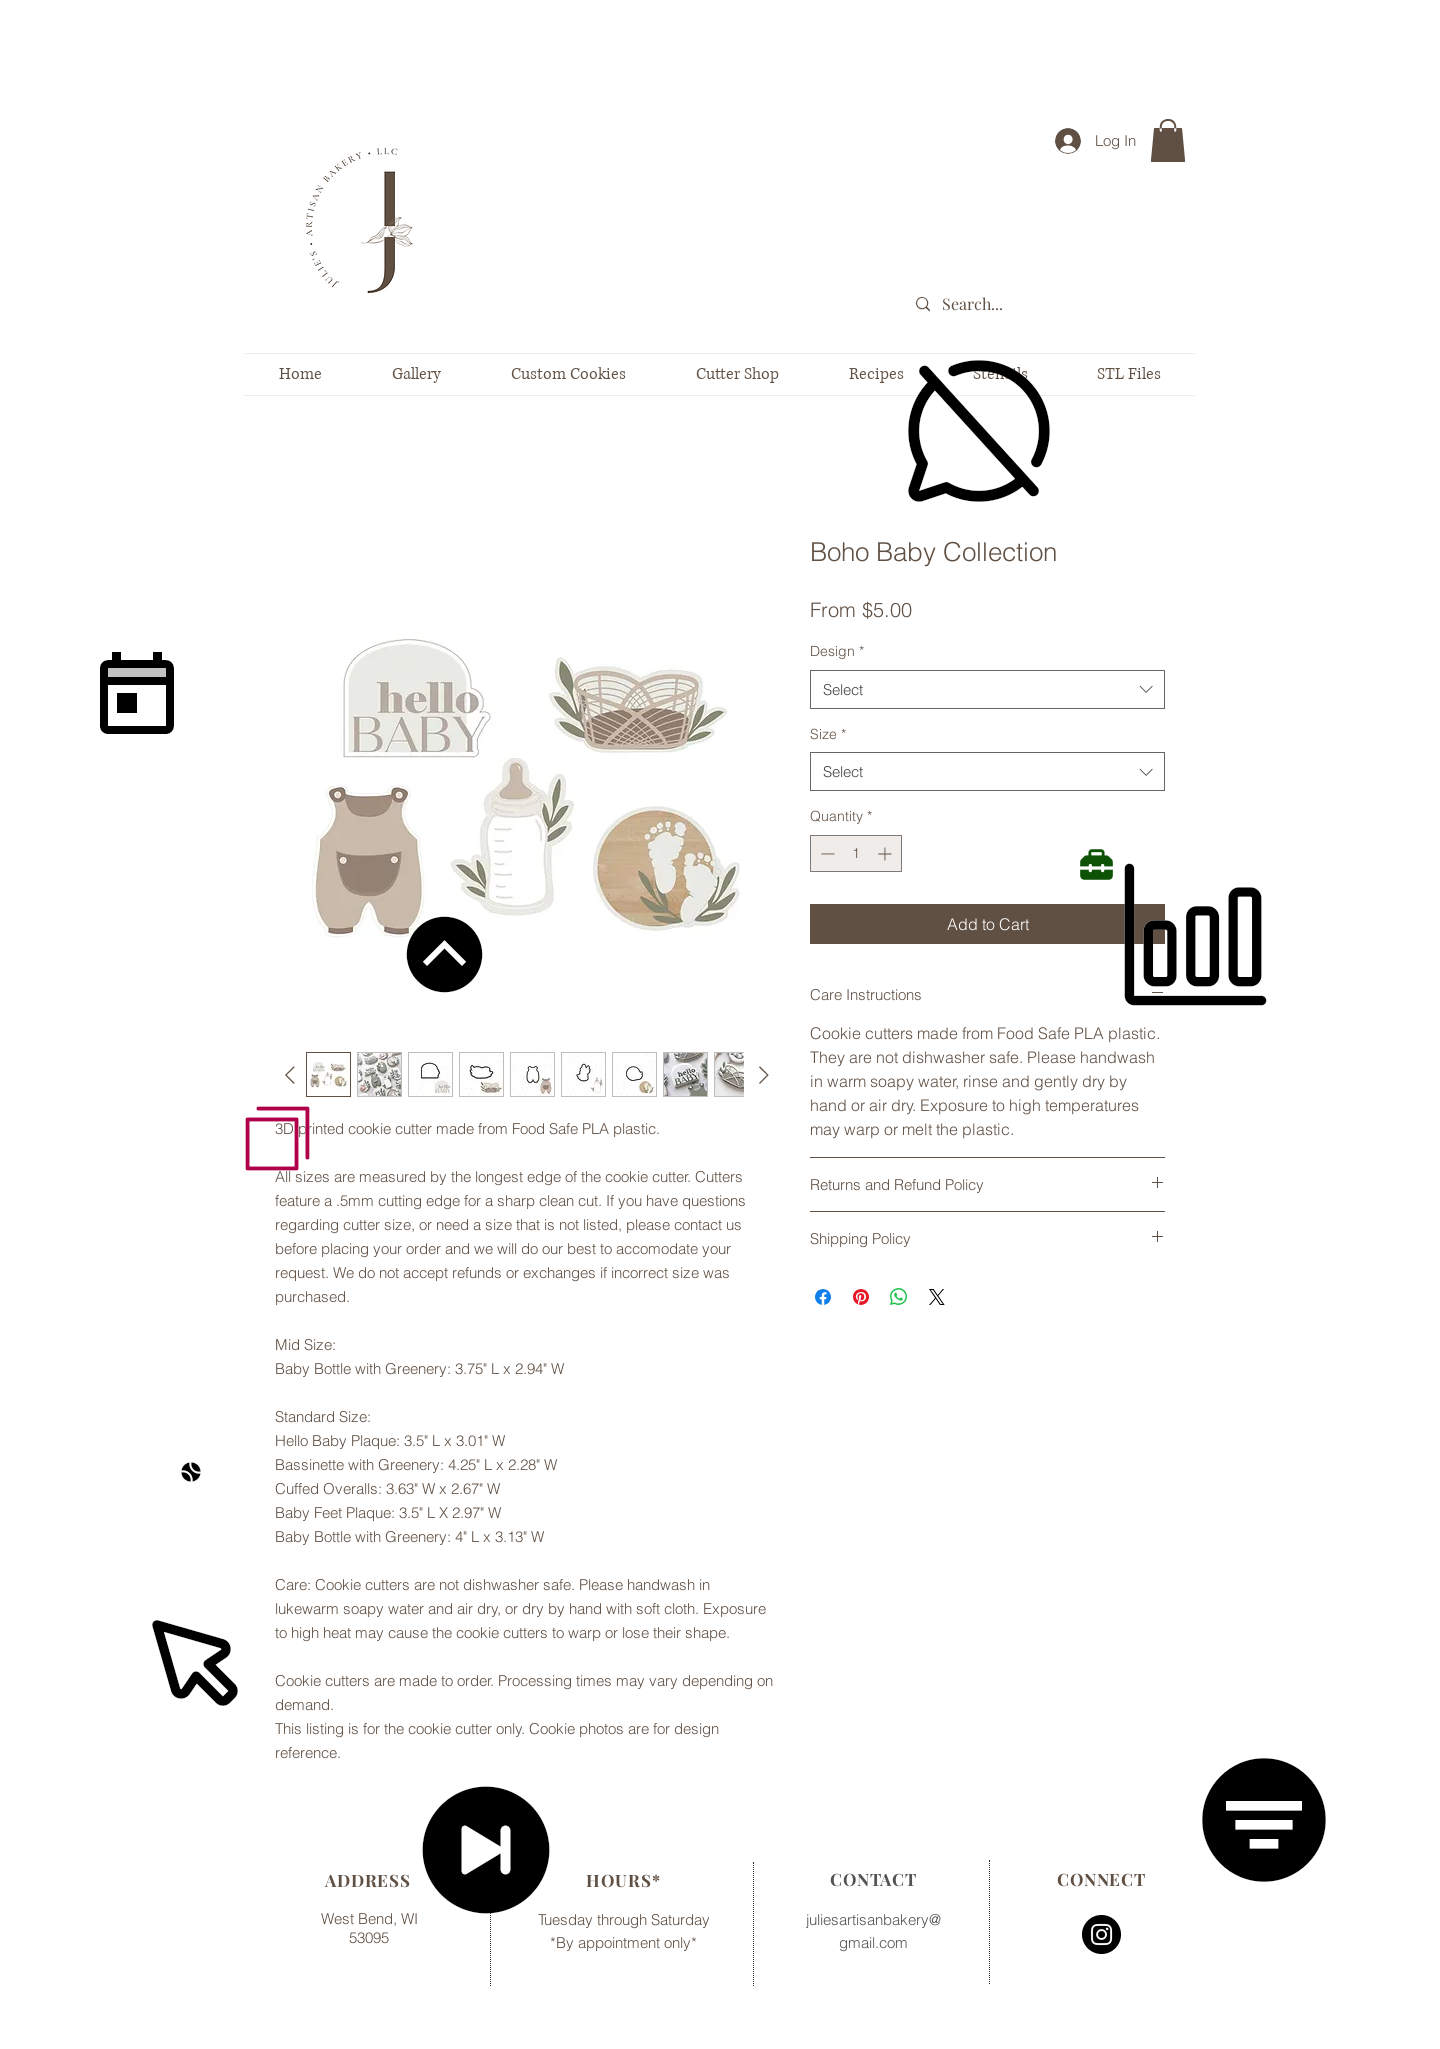 The height and width of the screenshot is (2049, 1440). Describe the element at coordinates (1264, 1820) in the screenshot. I see `filter or sort content` at that location.